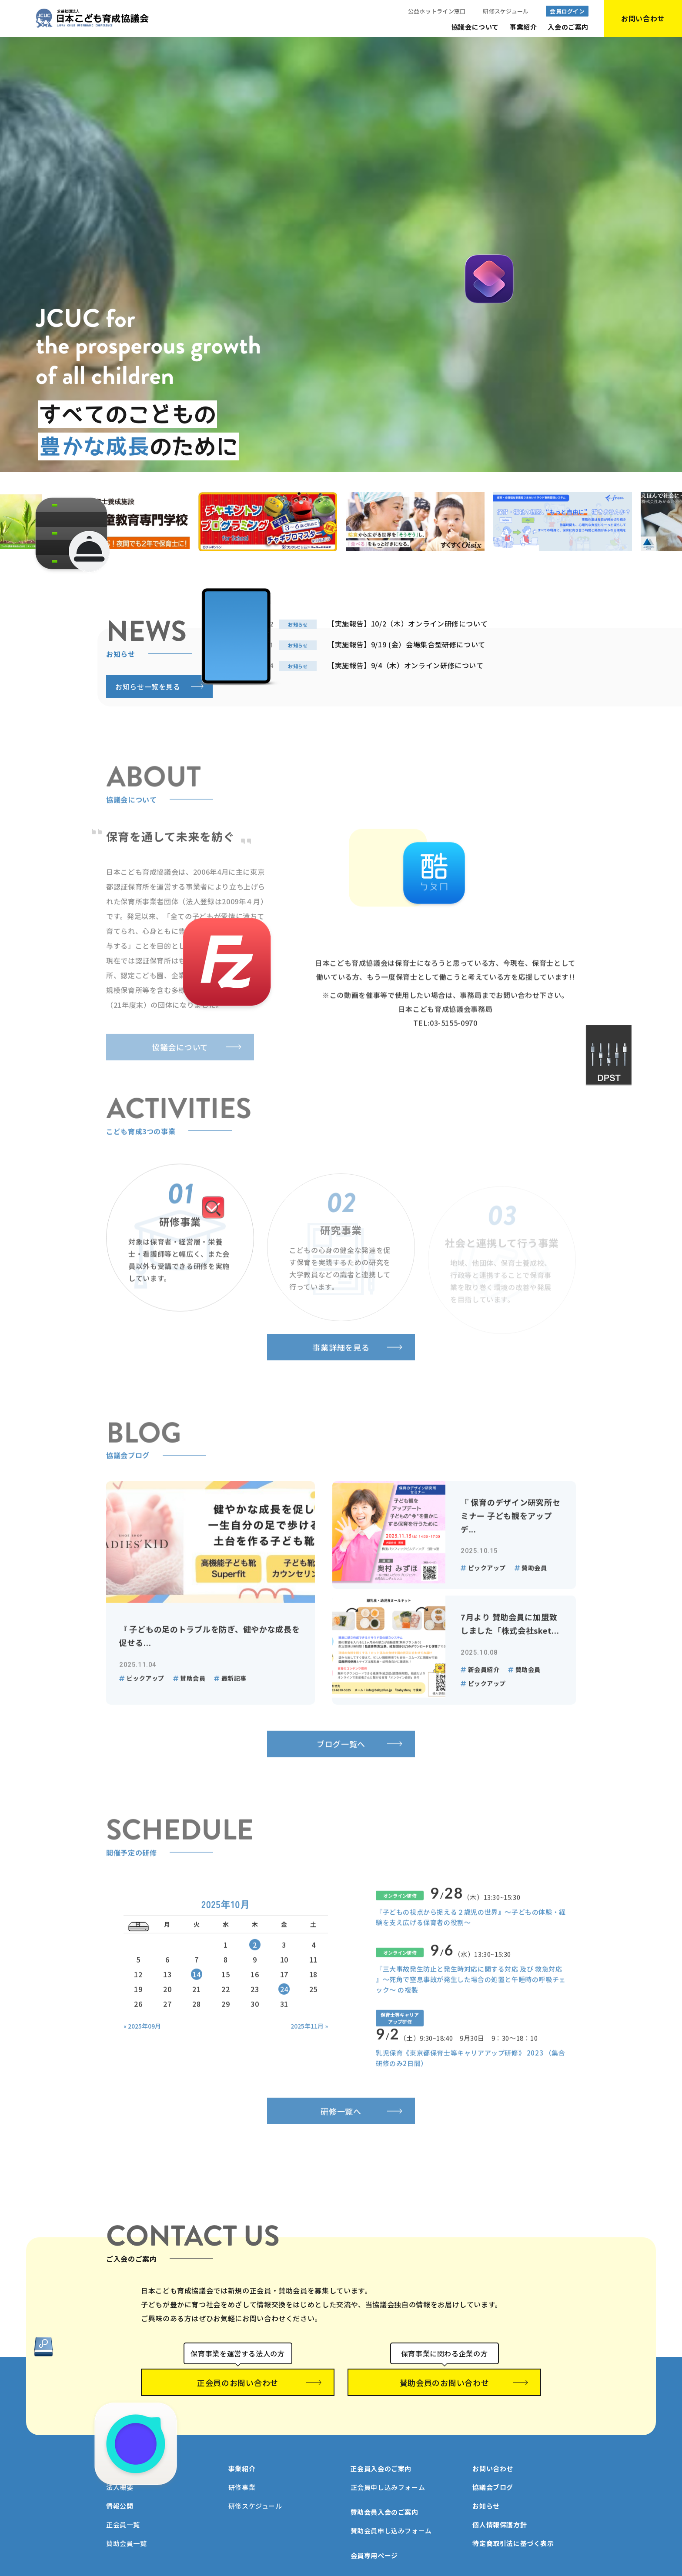  Describe the element at coordinates (136, 2444) in the screenshot. I see `open mercury browser app` at that location.